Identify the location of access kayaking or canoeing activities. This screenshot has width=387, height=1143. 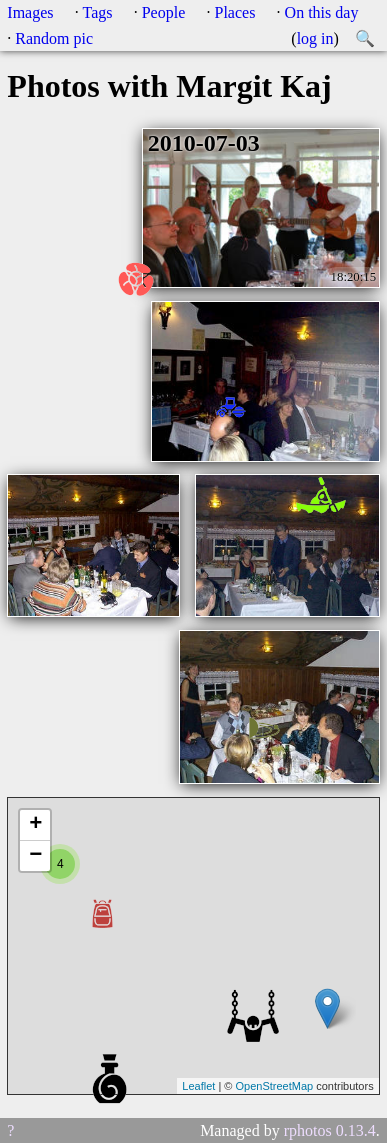
(321, 497).